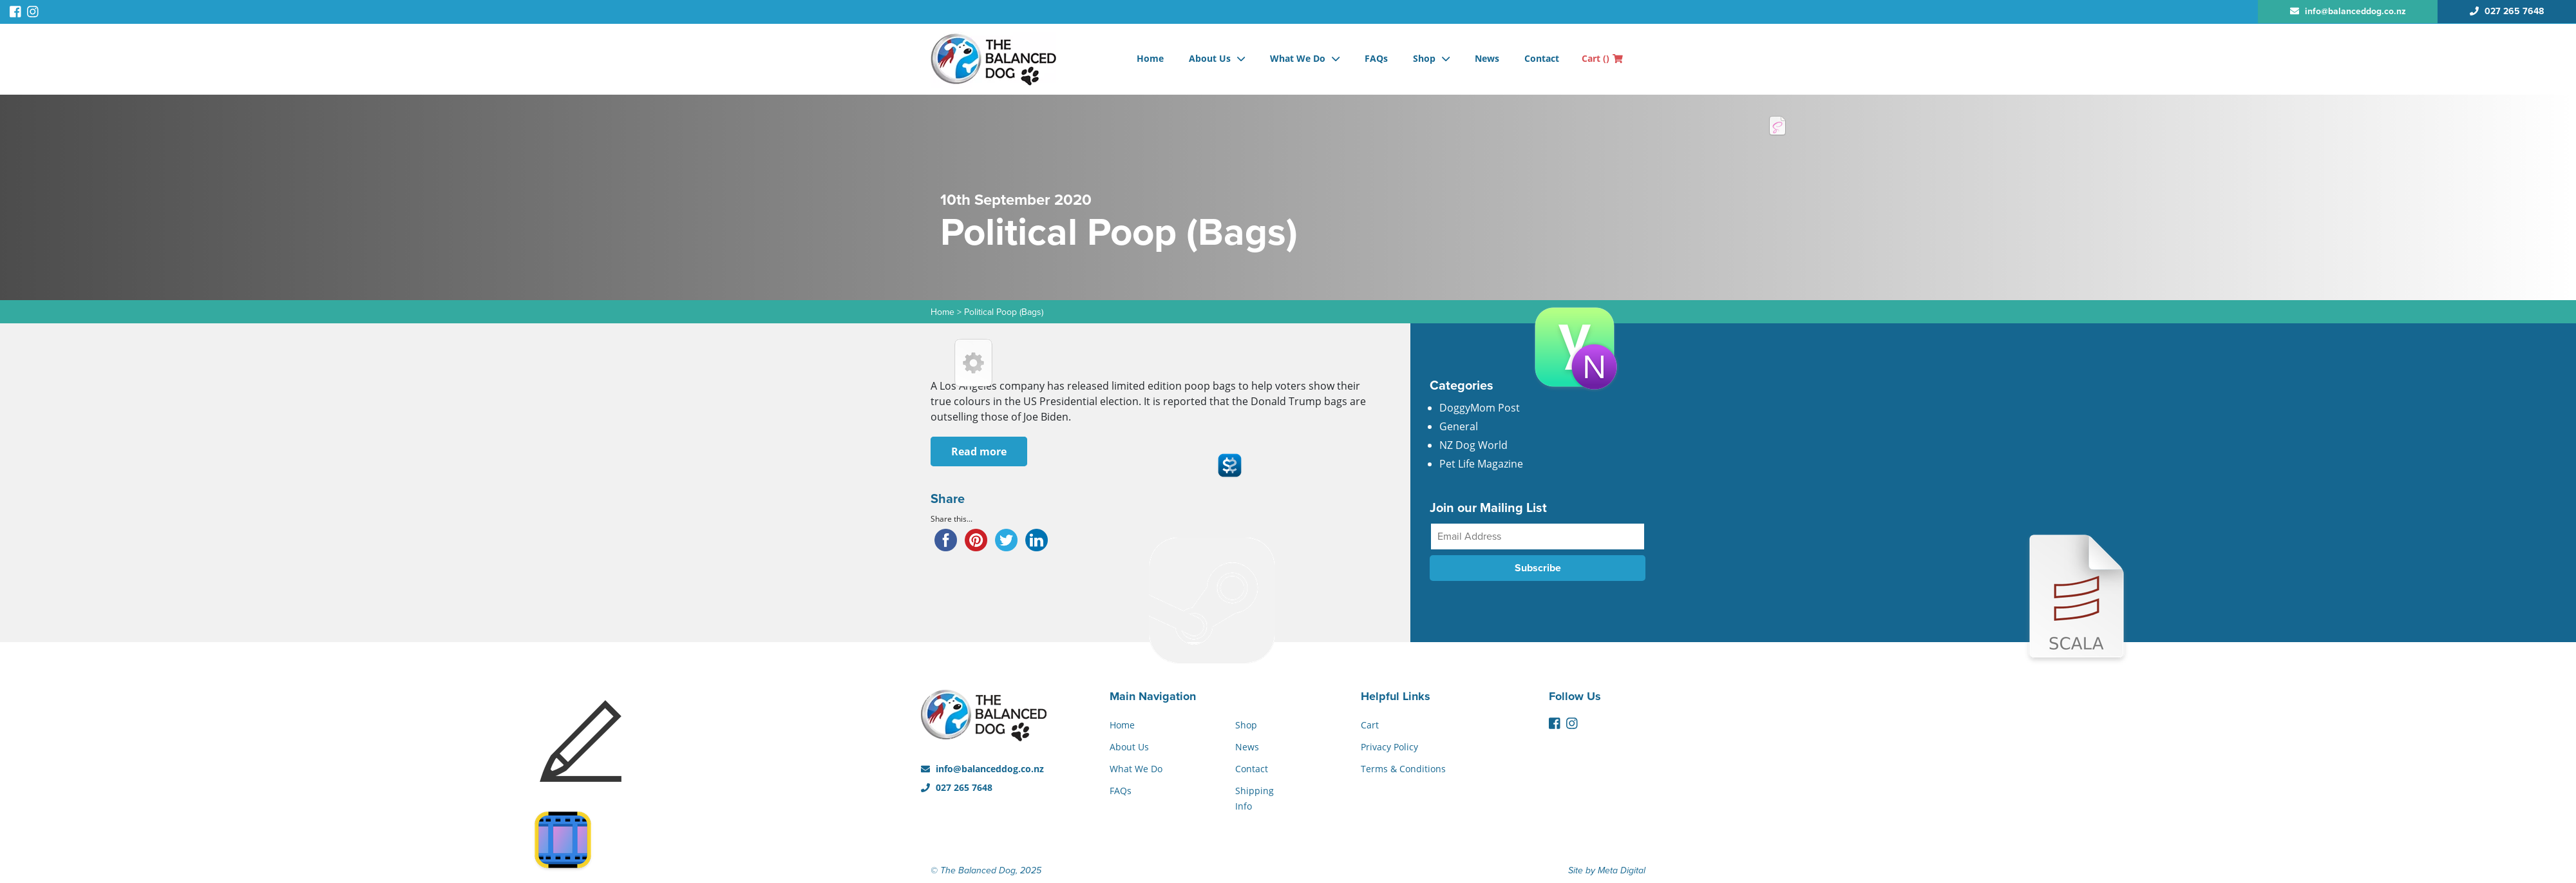 The width and height of the screenshot is (2576, 883). I want to click on a scala source code file, so click(2076, 598).